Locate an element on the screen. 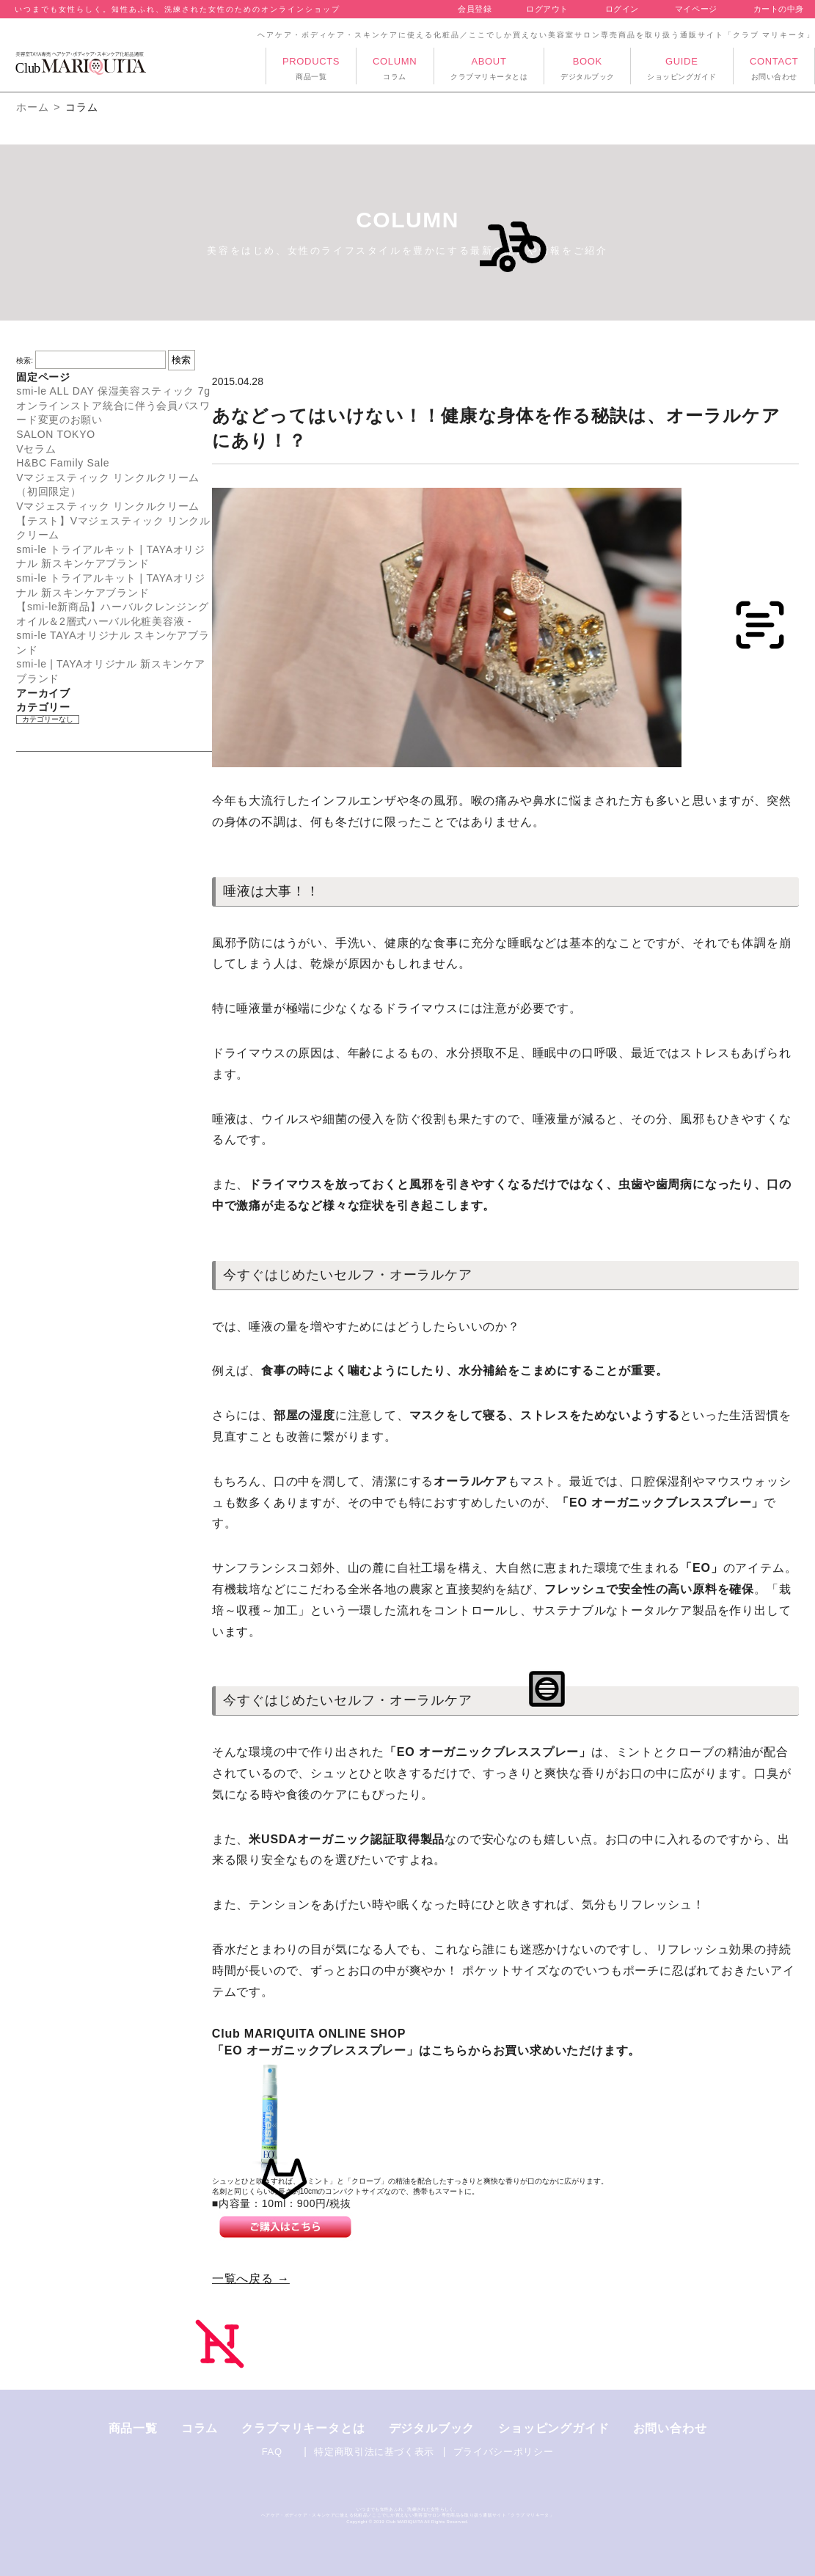 This screenshot has height=2576, width=815. view bike and scooter rental options is located at coordinates (513, 246).